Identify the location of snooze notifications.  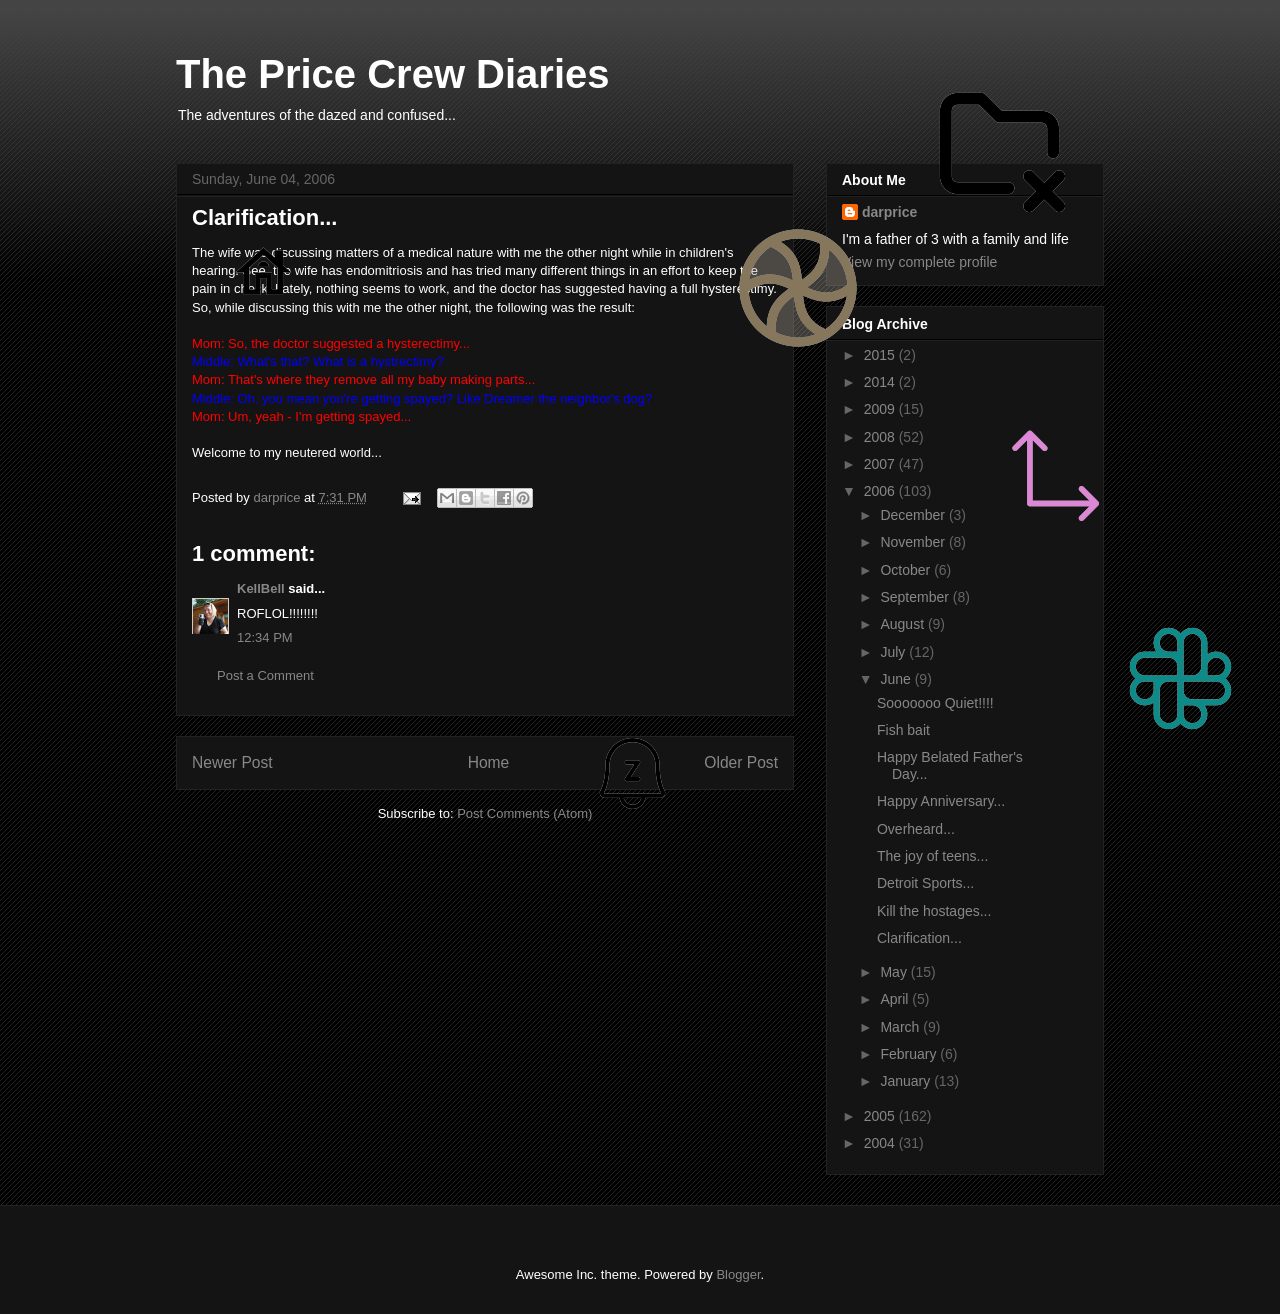
(632, 773).